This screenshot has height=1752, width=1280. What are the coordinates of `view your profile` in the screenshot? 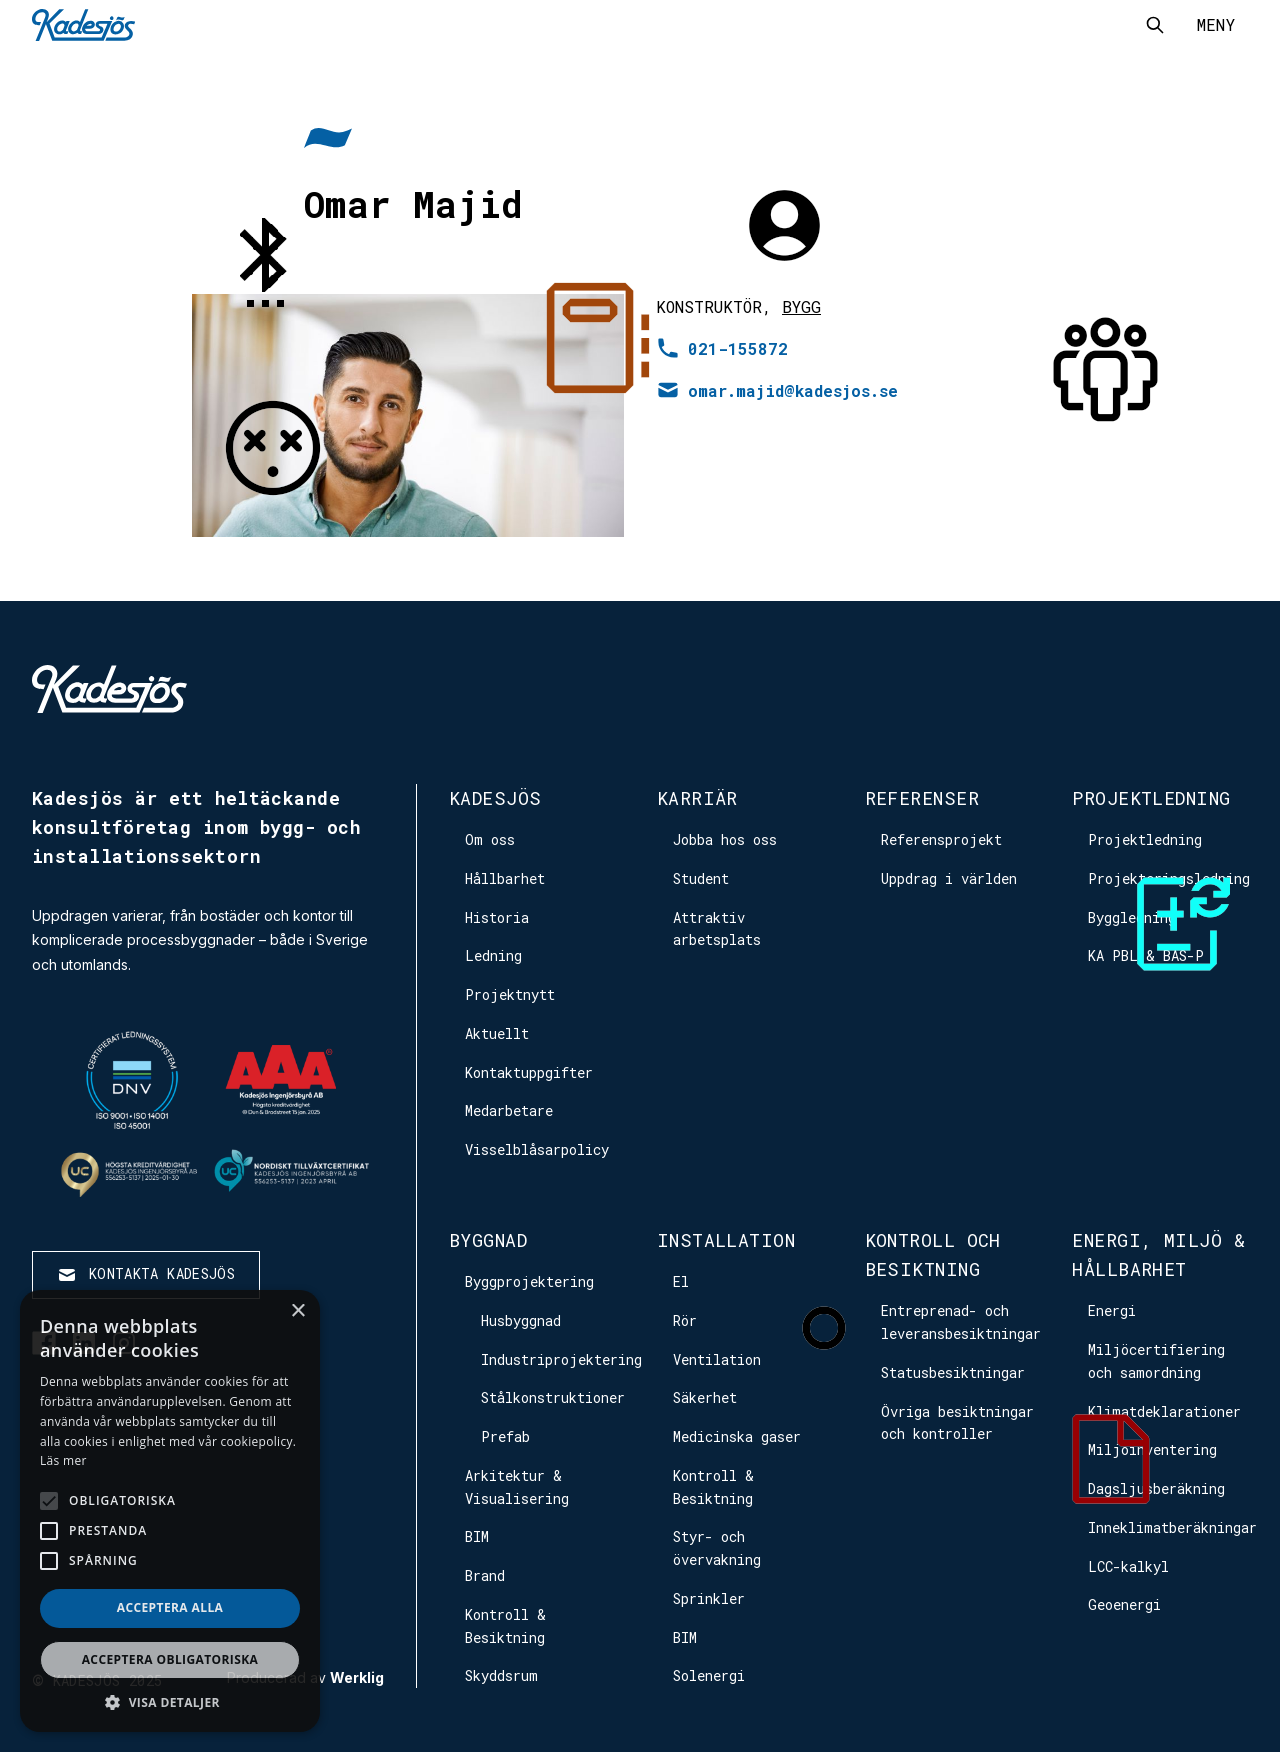 It's located at (784, 225).